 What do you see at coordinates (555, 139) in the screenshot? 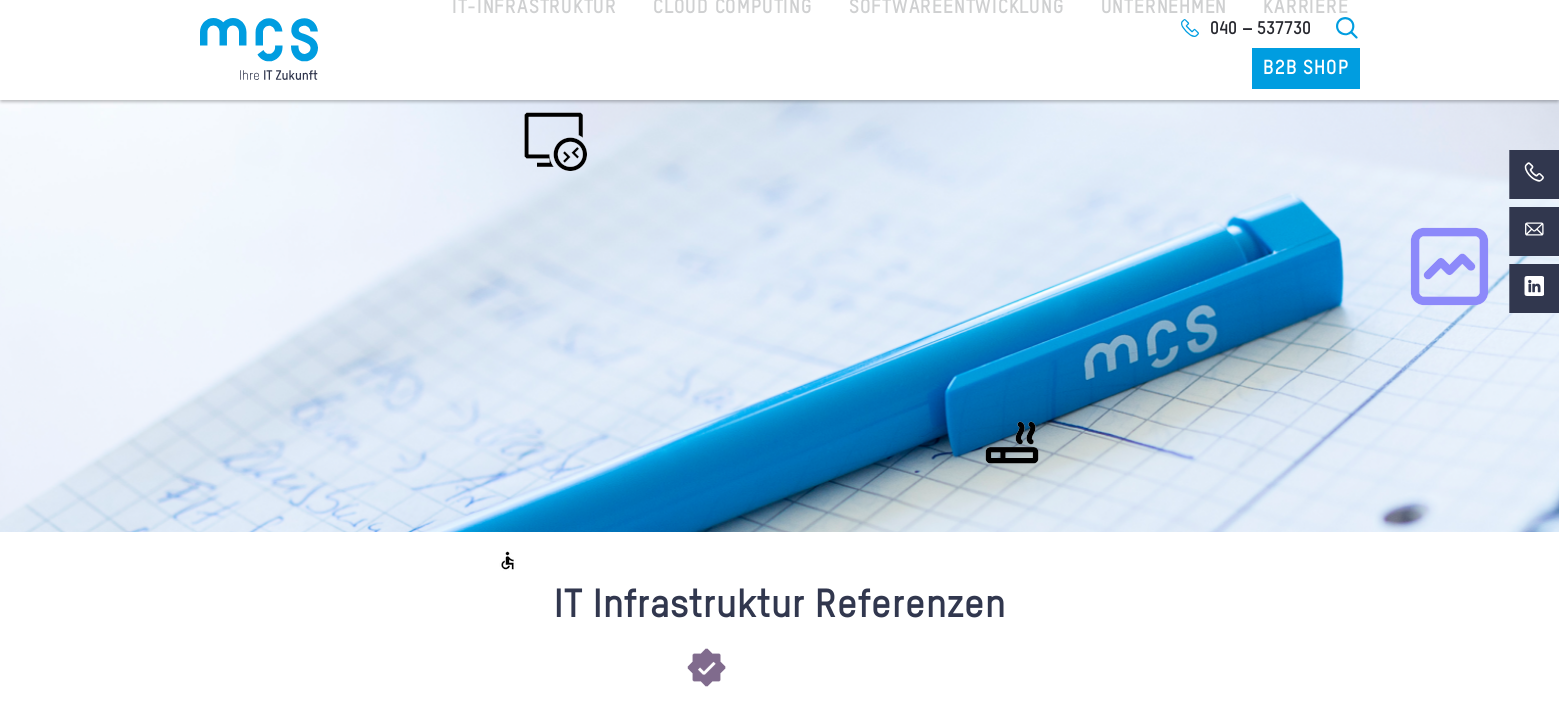
I see `access remote desktop connections` at bounding box center [555, 139].